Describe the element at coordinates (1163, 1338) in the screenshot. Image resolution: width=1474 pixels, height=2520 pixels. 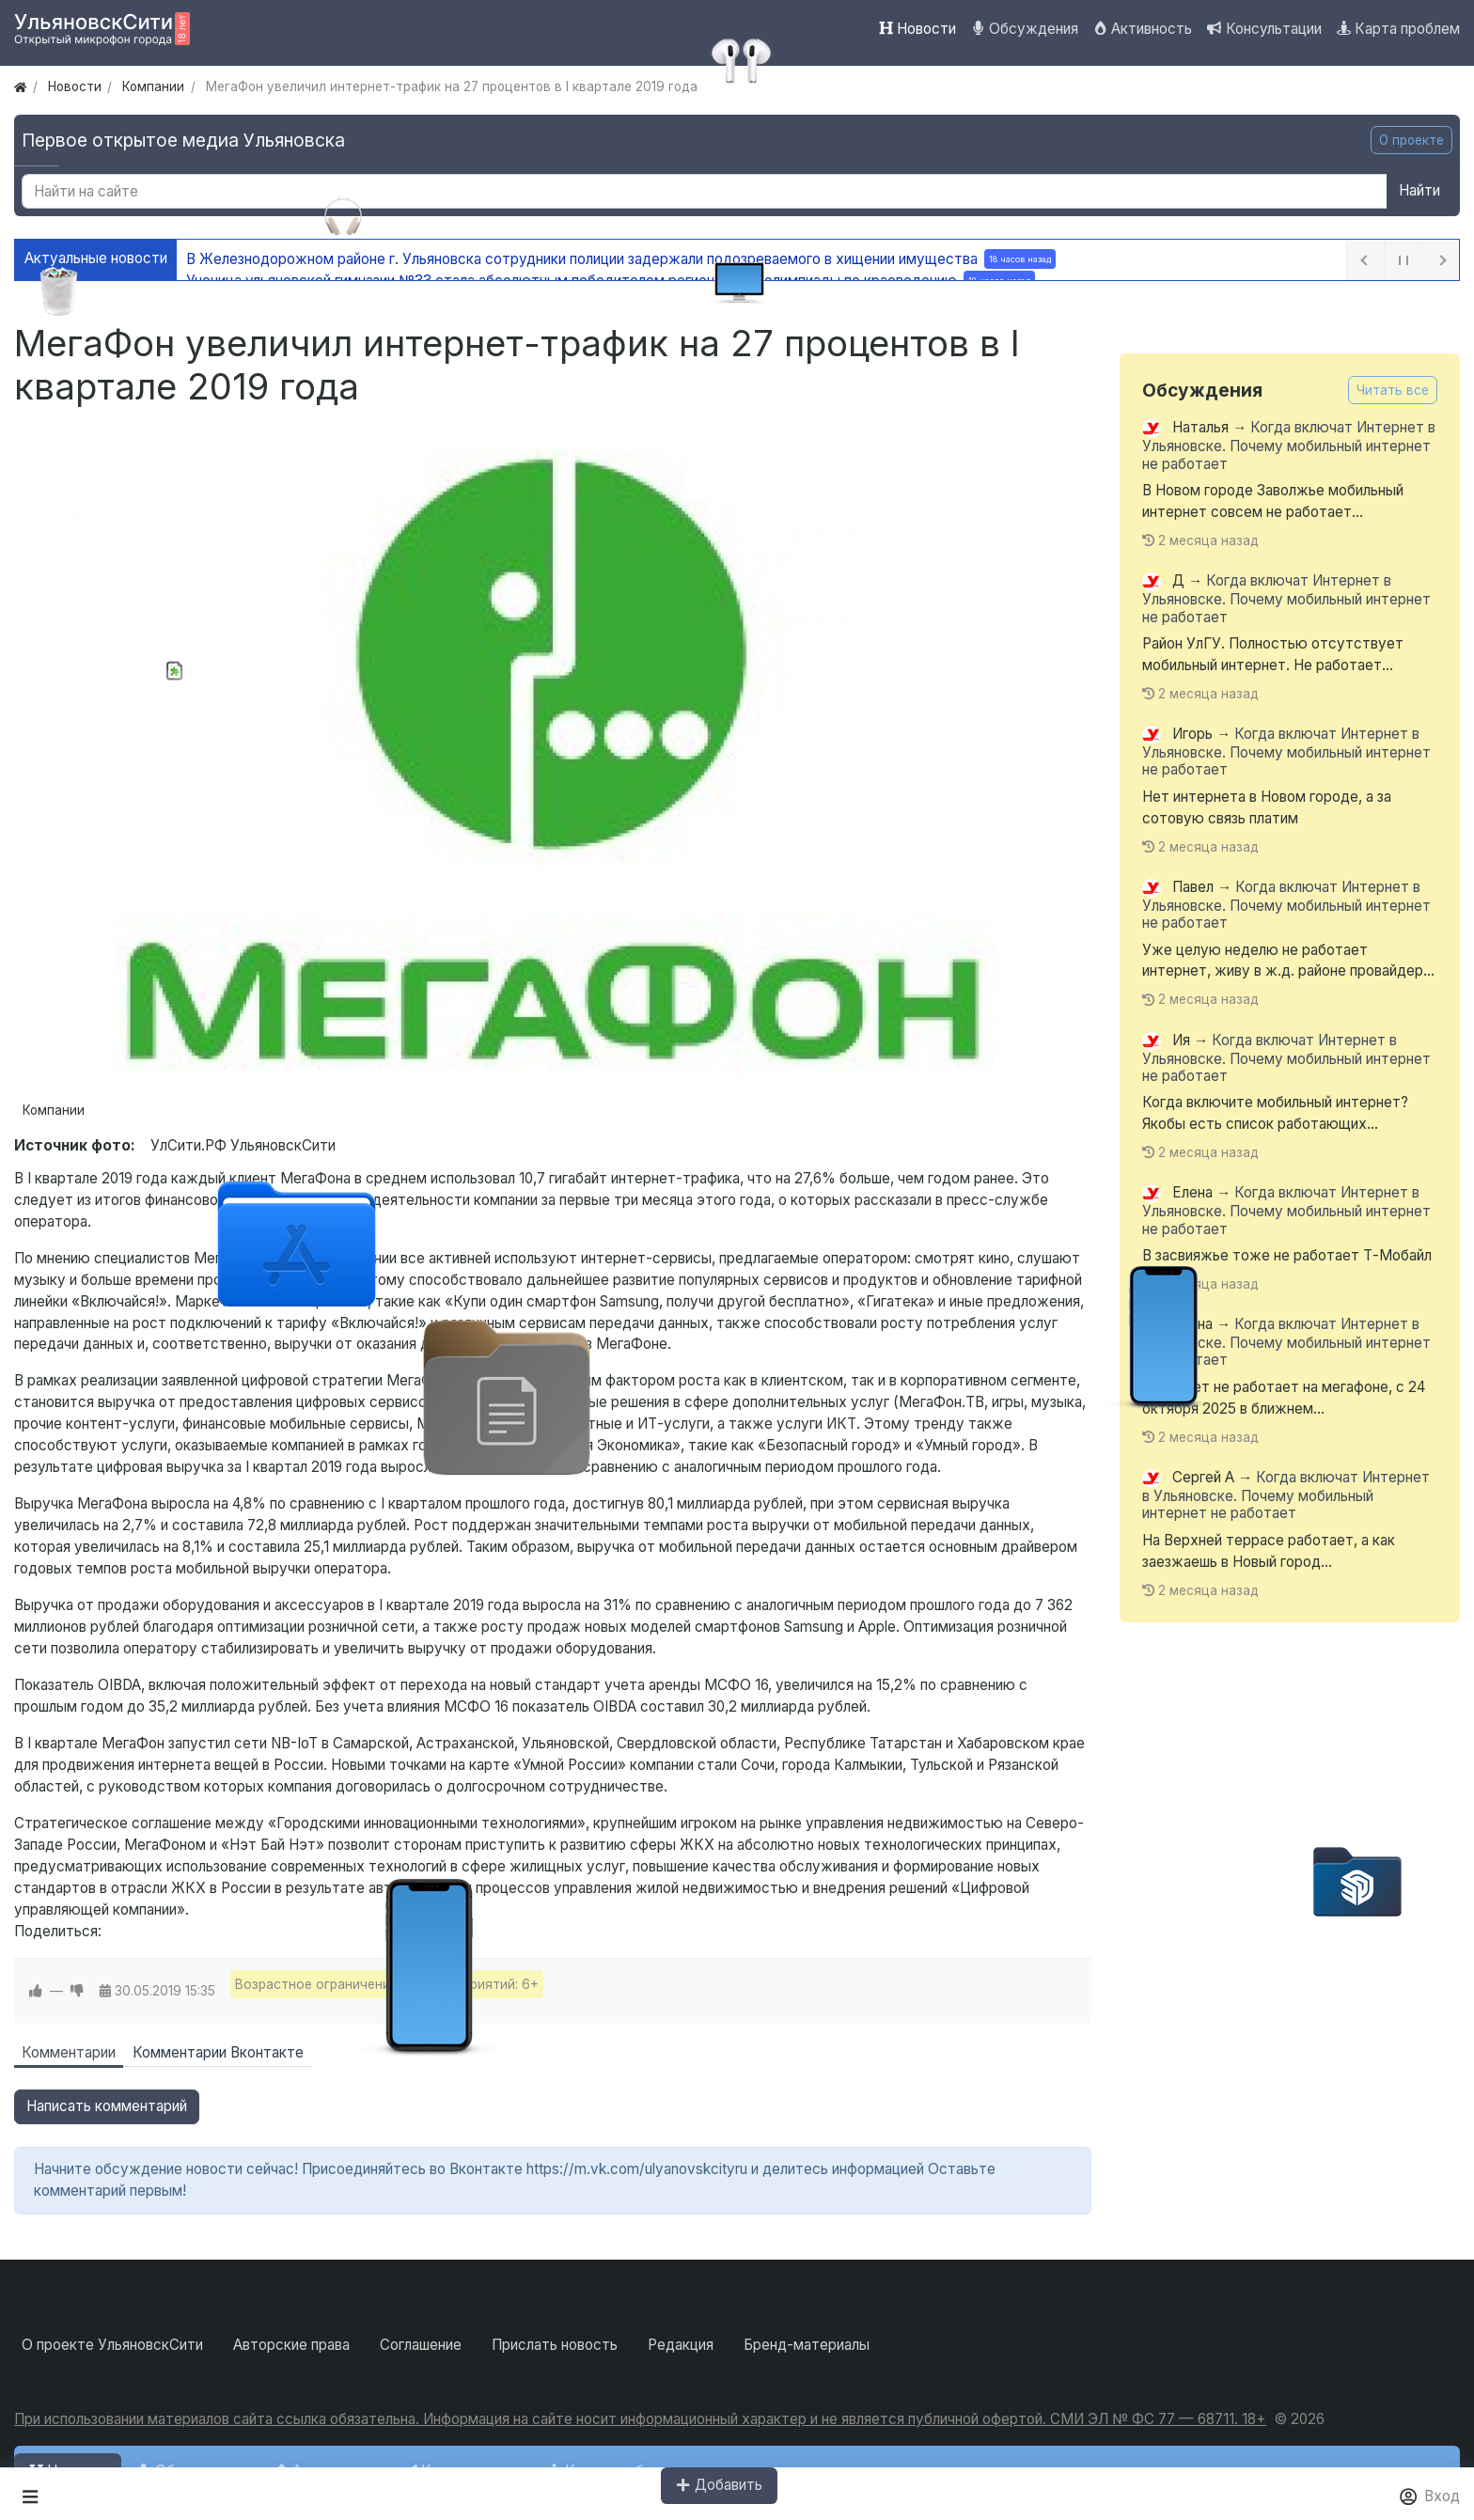
I see `iPhone 12 mini device icon` at that location.